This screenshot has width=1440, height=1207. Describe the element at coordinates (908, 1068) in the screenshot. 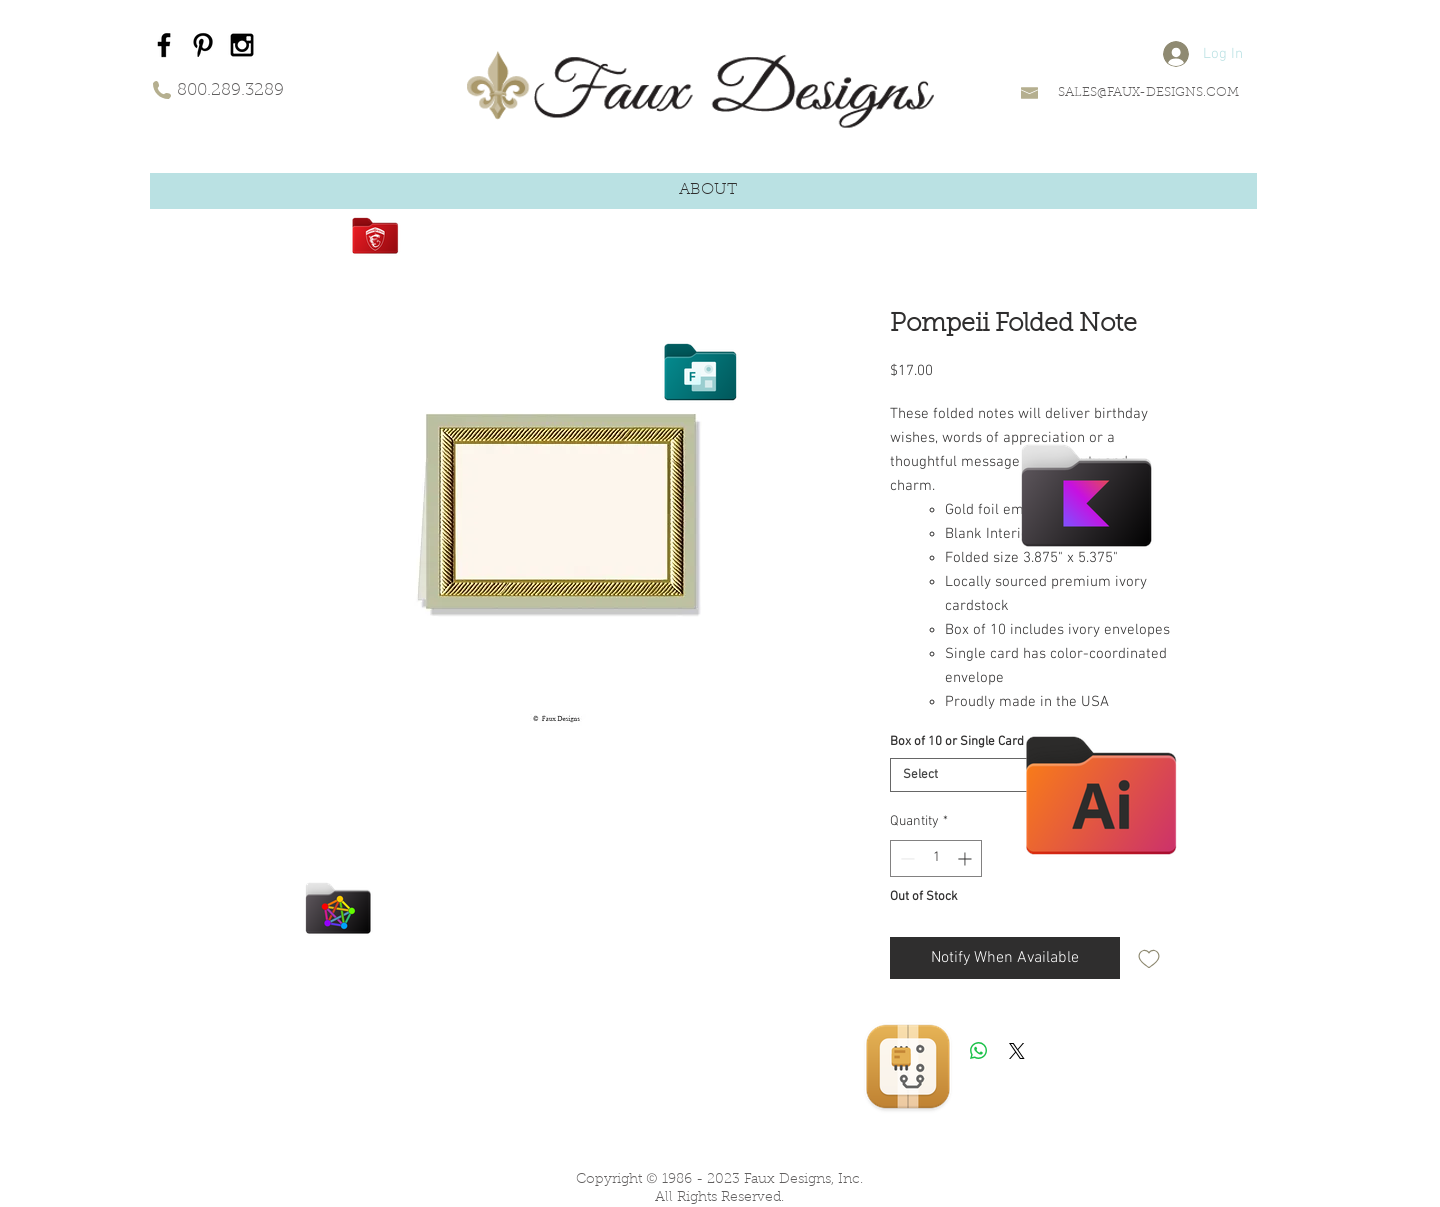

I see `a system driver or hardware component file` at that location.